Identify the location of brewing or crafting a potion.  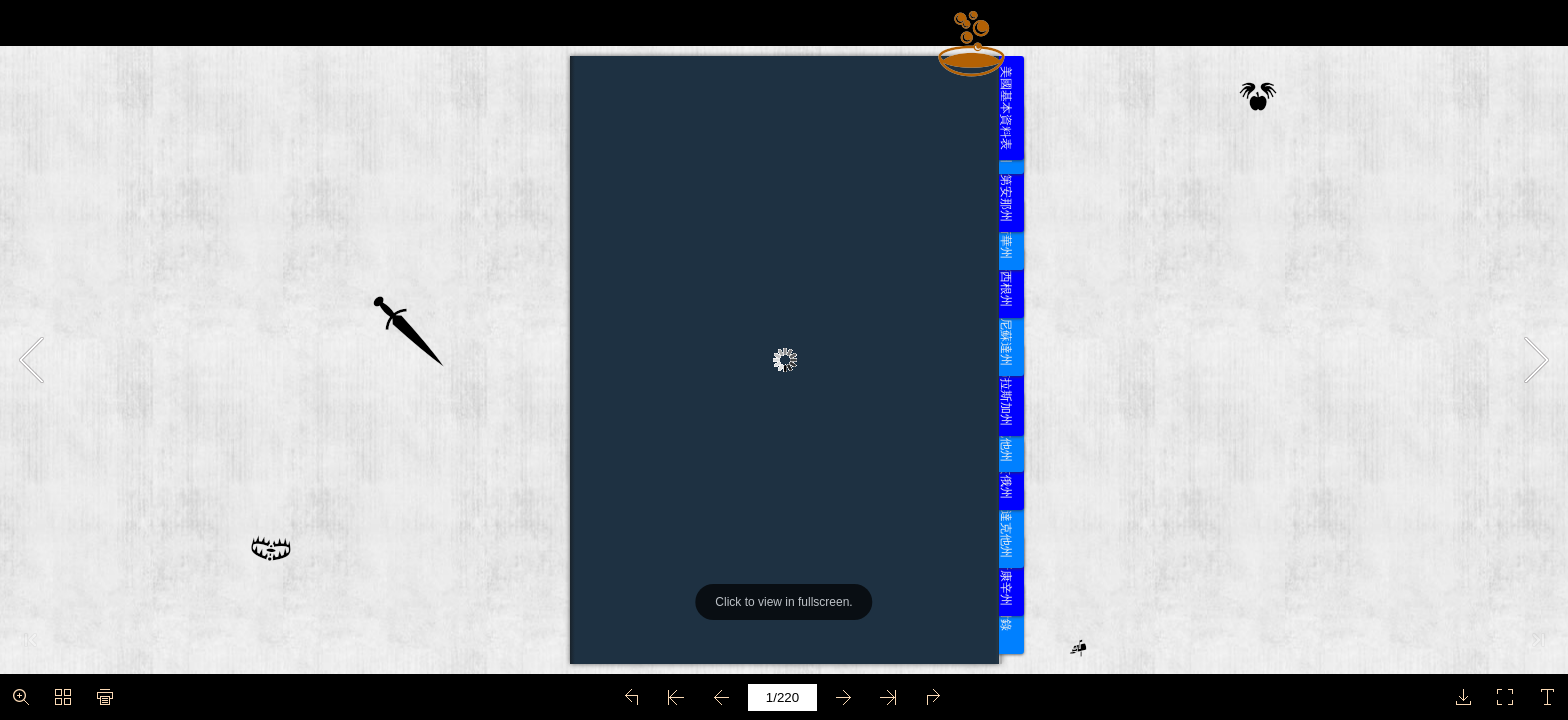
(971, 43).